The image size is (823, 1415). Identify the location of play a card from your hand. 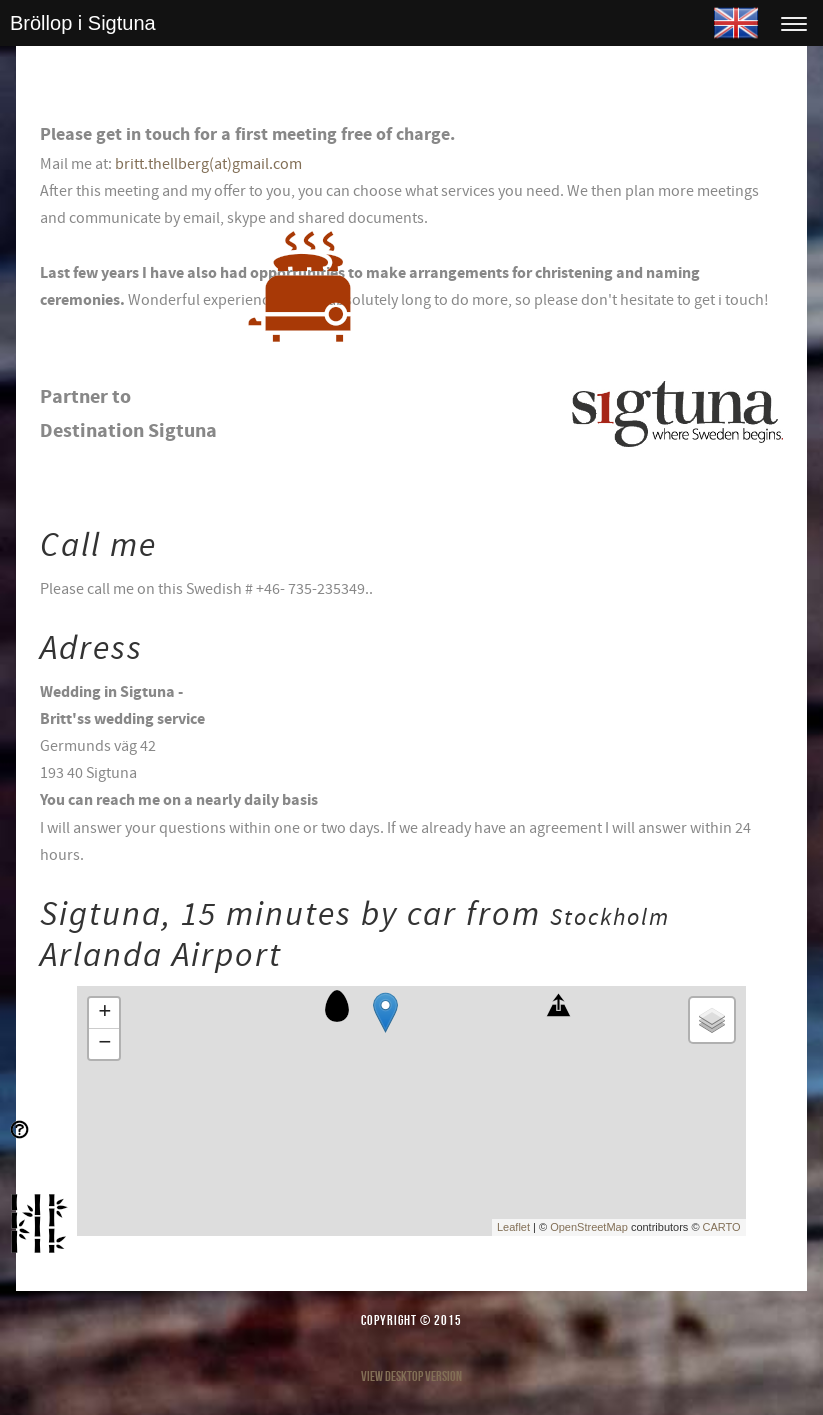
(558, 1004).